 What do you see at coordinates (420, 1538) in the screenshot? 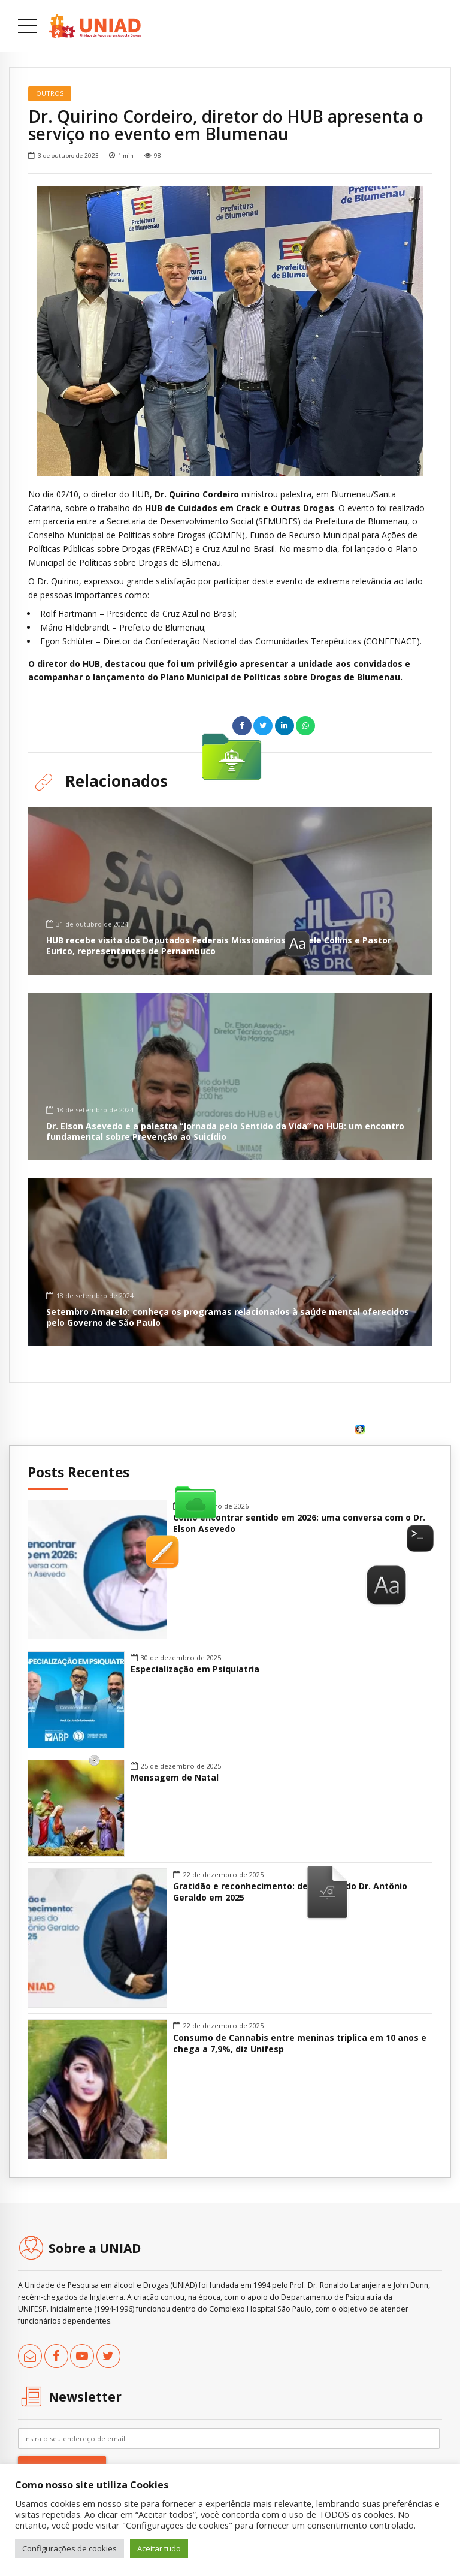
I see `open the terminal application` at bounding box center [420, 1538].